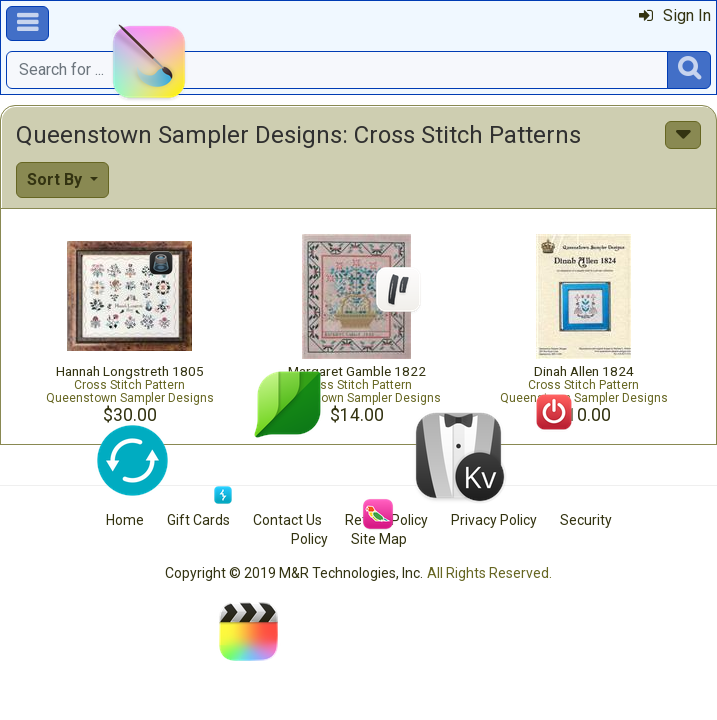 The height and width of the screenshot is (720, 717). Describe the element at coordinates (223, 495) in the screenshot. I see `open burp suite application` at that location.